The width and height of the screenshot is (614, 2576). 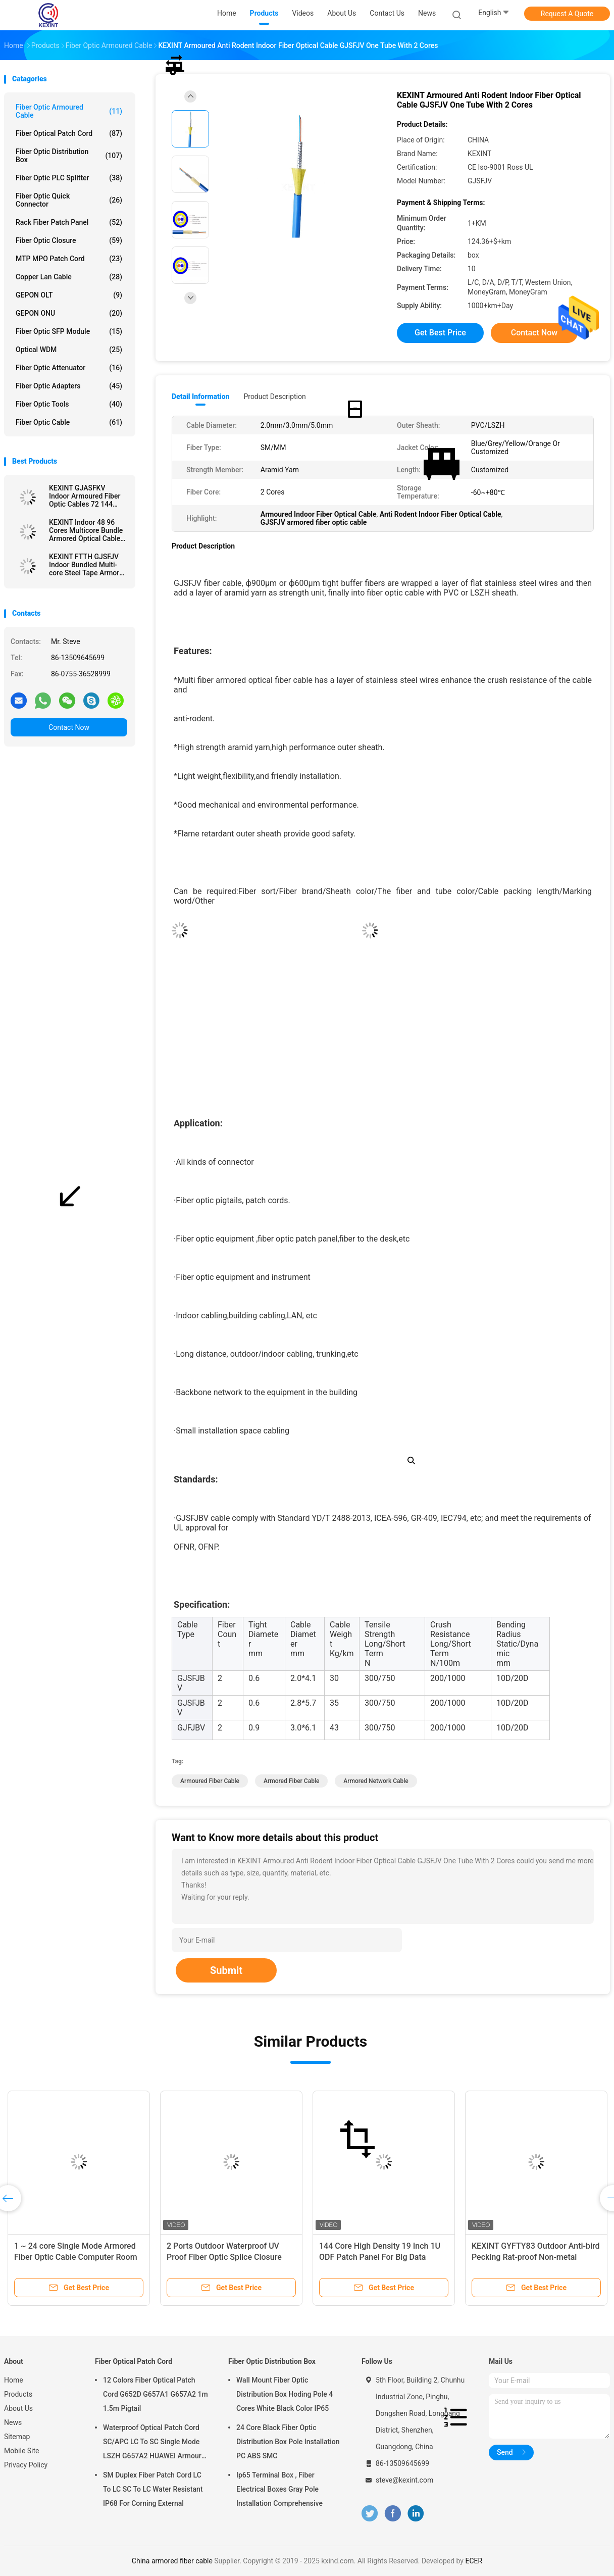 I want to click on view window sensor status, so click(x=355, y=409).